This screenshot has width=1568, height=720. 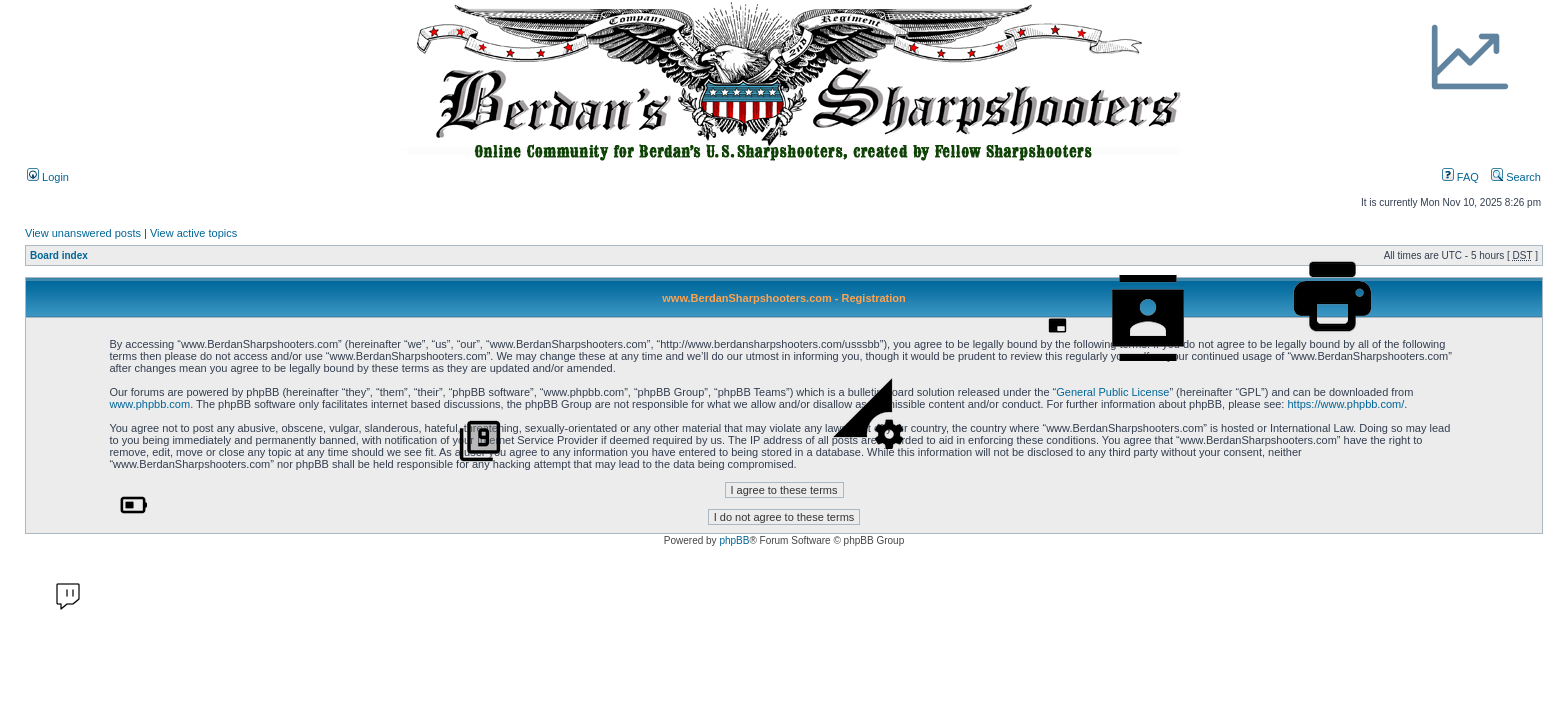 I want to click on view analytics or performance trends, so click(x=1470, y=57).